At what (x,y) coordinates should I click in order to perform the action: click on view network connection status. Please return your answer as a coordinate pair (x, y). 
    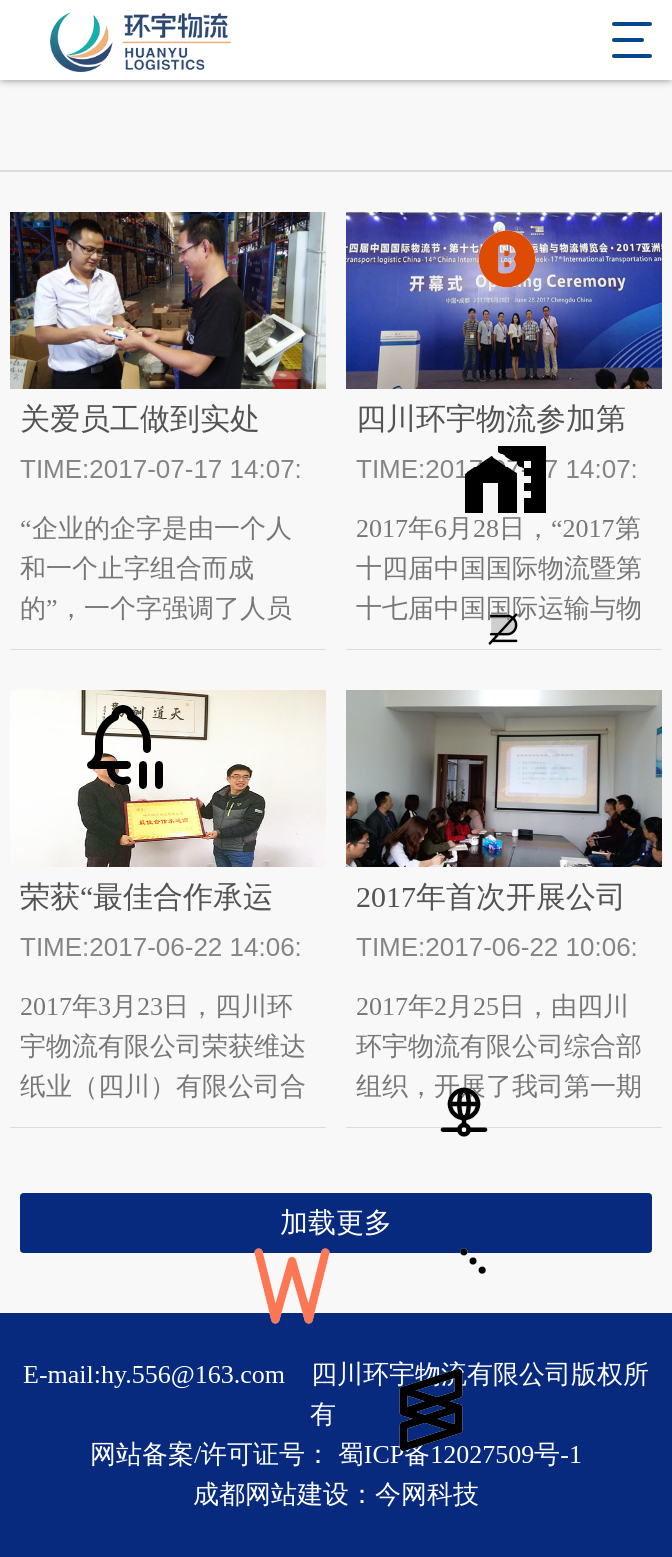
    Looking at the image, I should click on (464, 1111).